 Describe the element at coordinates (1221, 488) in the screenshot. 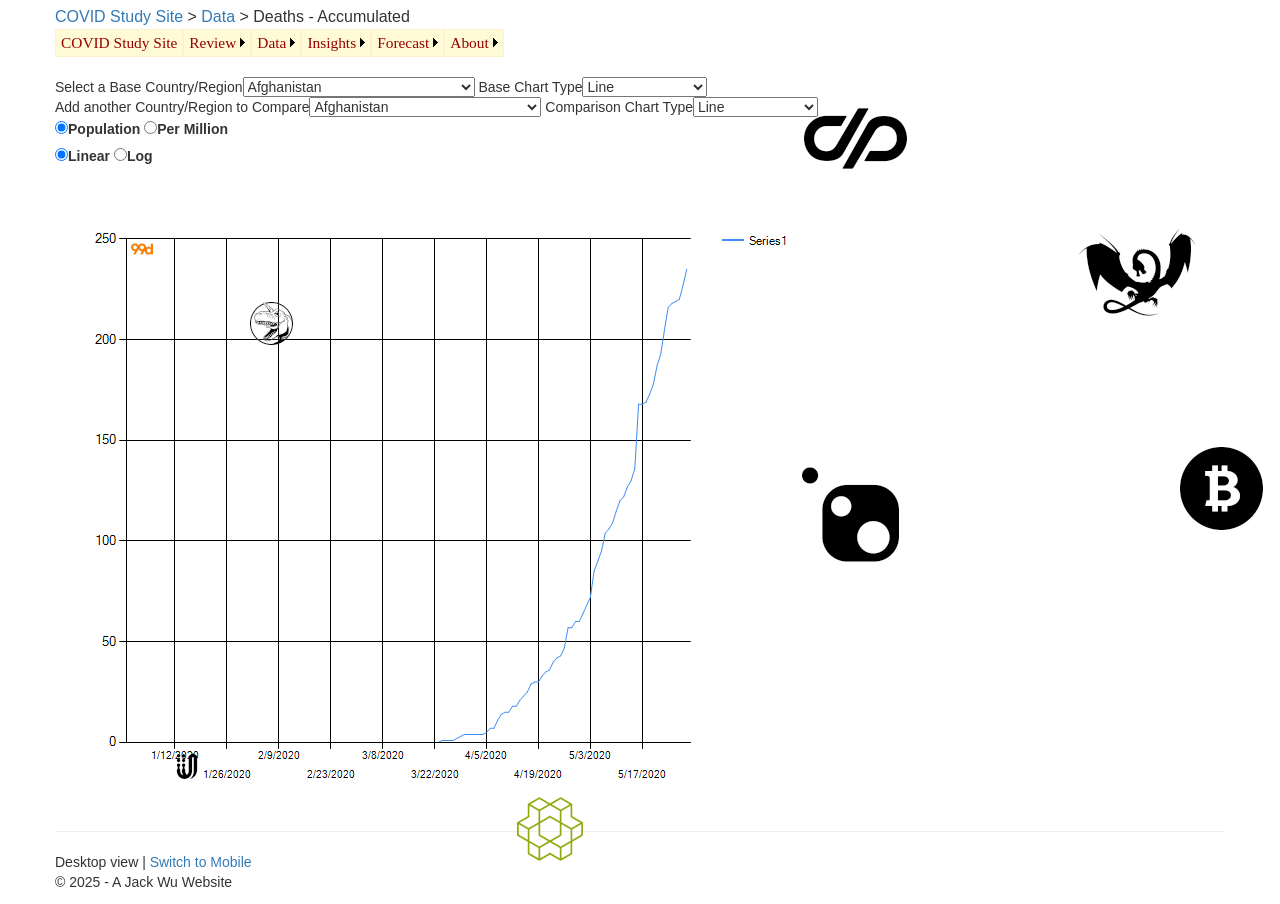

I see `bitcoin sv cryptocurrency logo` at that location.